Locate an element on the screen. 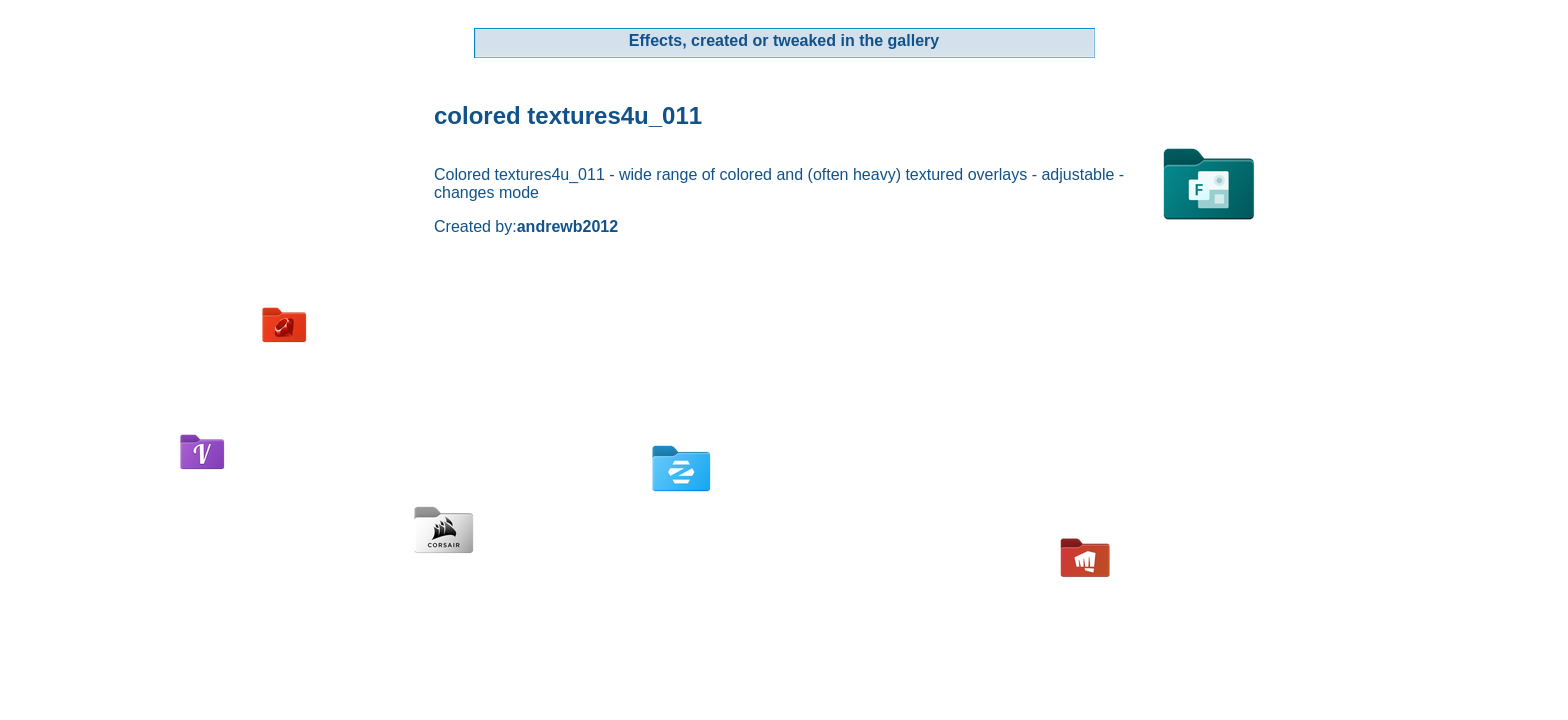 This screenshot has height=720, width=1568. folder containing corsair software or drivers is located at coordinates (443, 531).